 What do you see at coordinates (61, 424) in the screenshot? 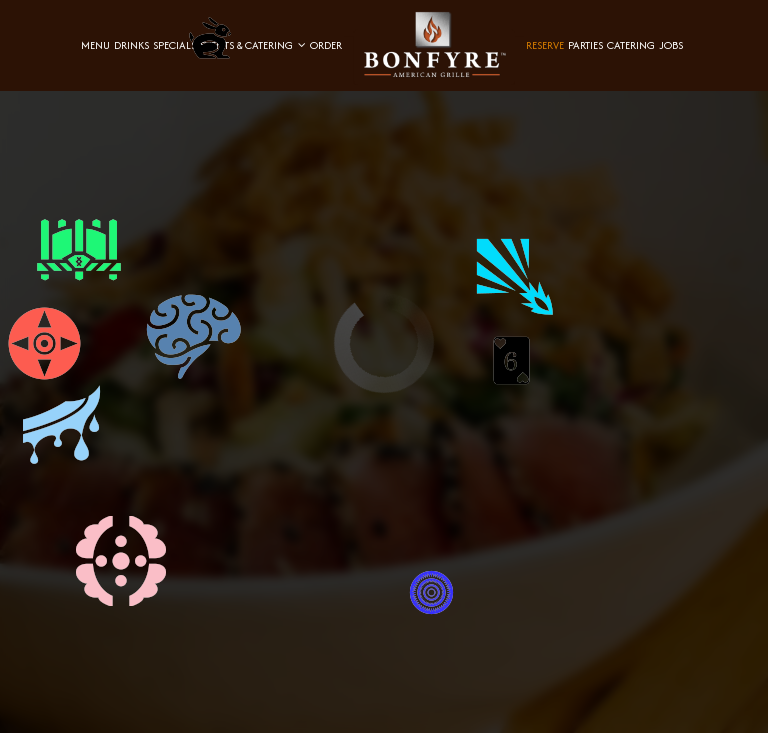
I see `indicates a critical hit or bleeding damage effect` at bounding box center [61, 424].